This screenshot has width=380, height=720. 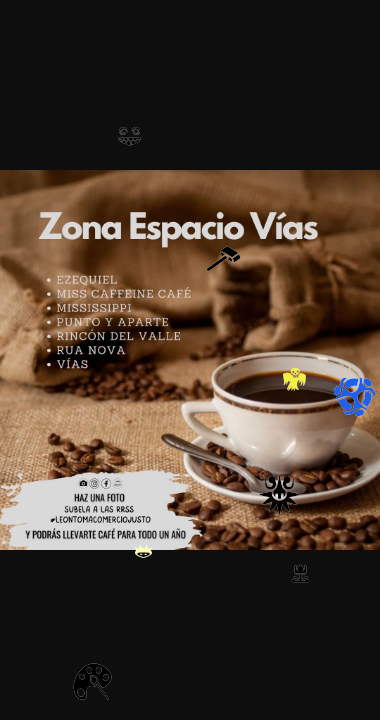 I want to click on activate defense or shield ability, so click(x=143, y=551).